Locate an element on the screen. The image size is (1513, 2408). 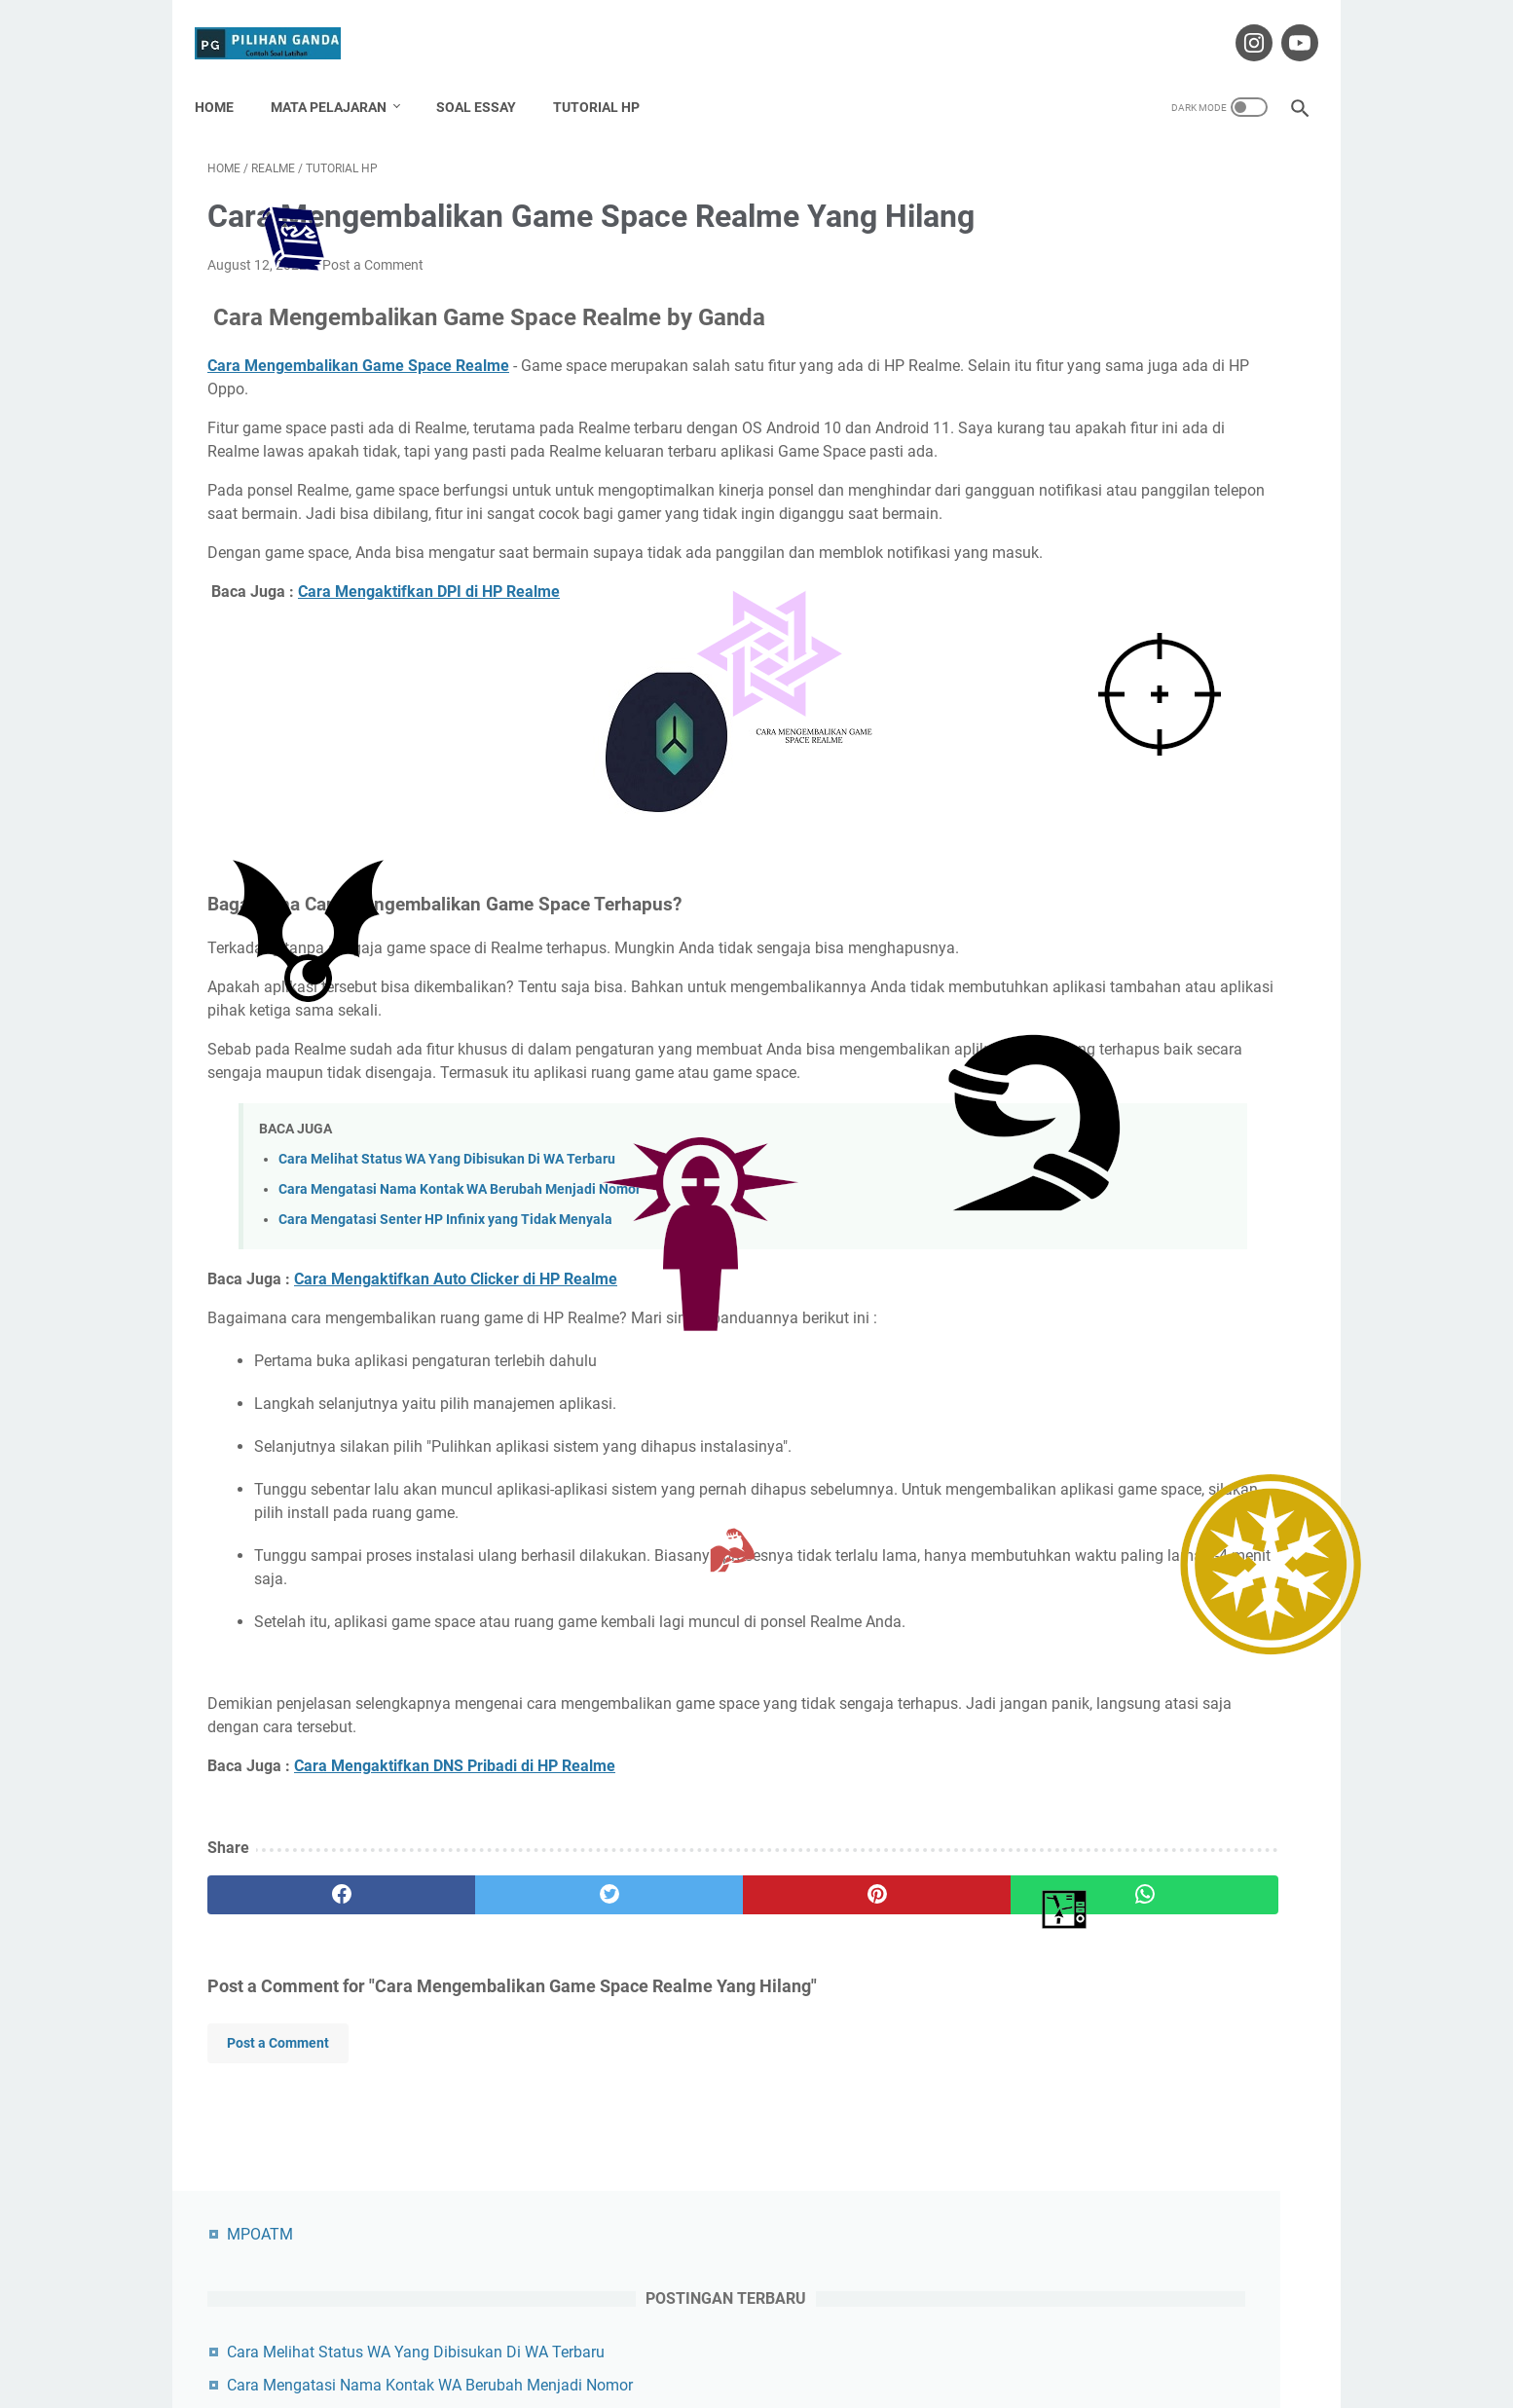
aim or target an object in a game is located at coordinates (1160, 694).